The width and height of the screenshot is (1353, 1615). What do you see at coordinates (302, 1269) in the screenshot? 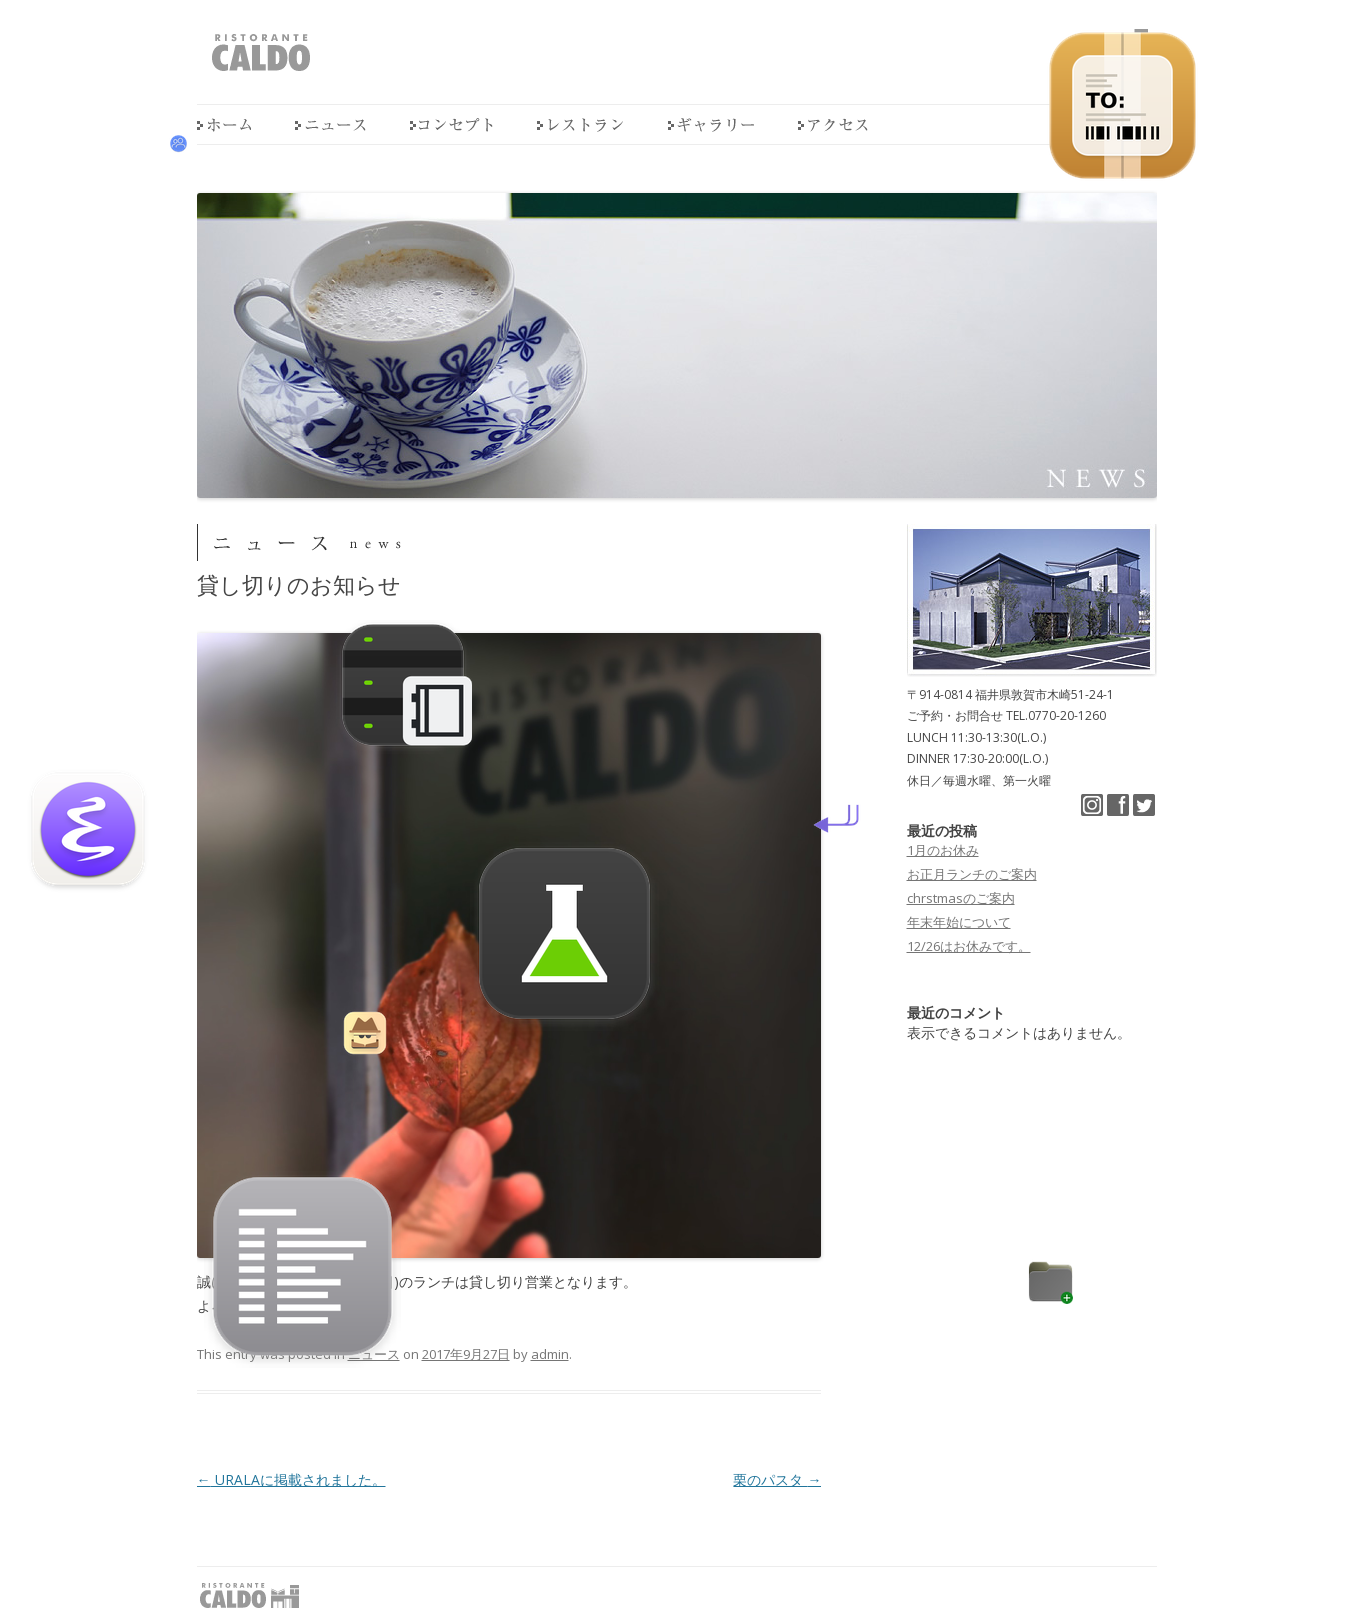
I see `access log preferences or settings` at bounding box center [302, 1269].